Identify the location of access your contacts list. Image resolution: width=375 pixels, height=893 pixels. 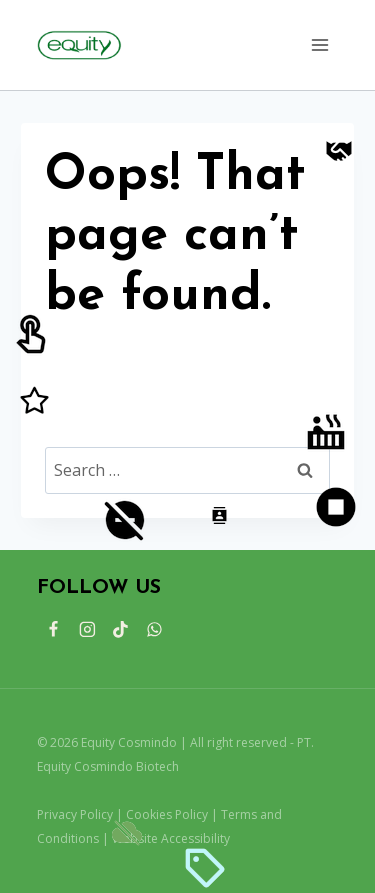
(219, 515).